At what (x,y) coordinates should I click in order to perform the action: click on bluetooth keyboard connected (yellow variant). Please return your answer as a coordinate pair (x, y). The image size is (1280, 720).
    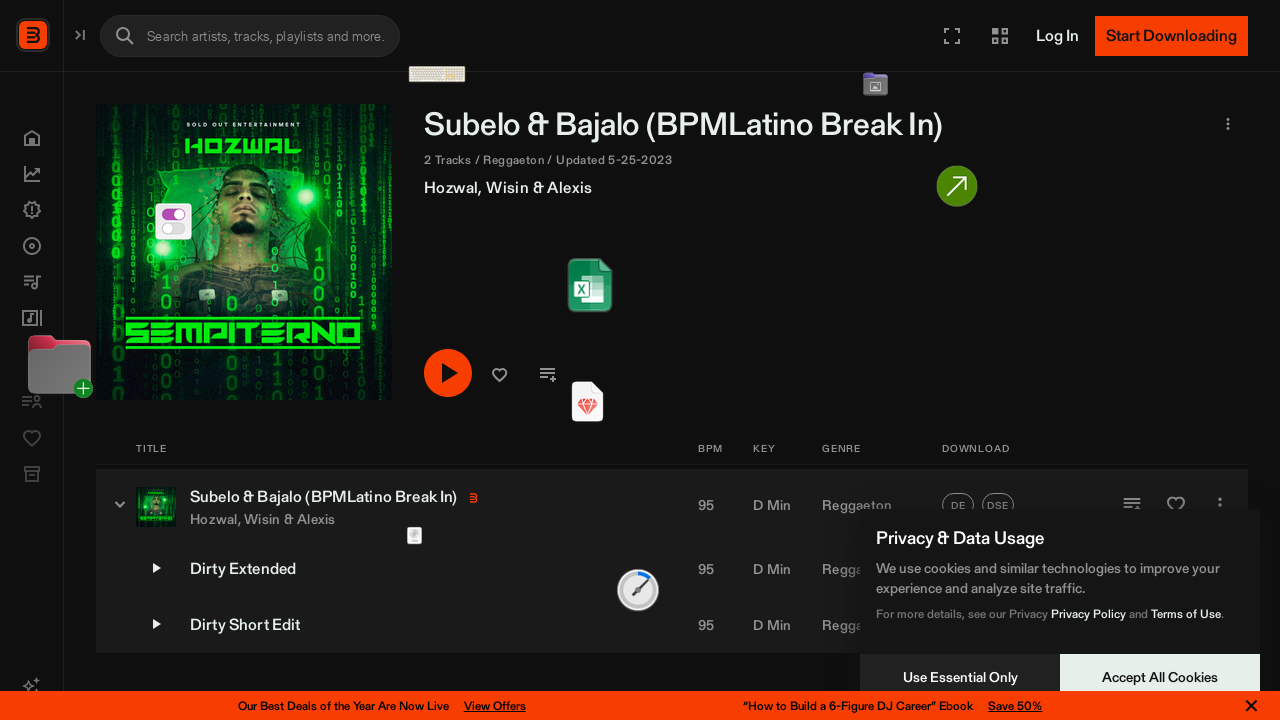
    Looking at the image, I should click on (437, 74).